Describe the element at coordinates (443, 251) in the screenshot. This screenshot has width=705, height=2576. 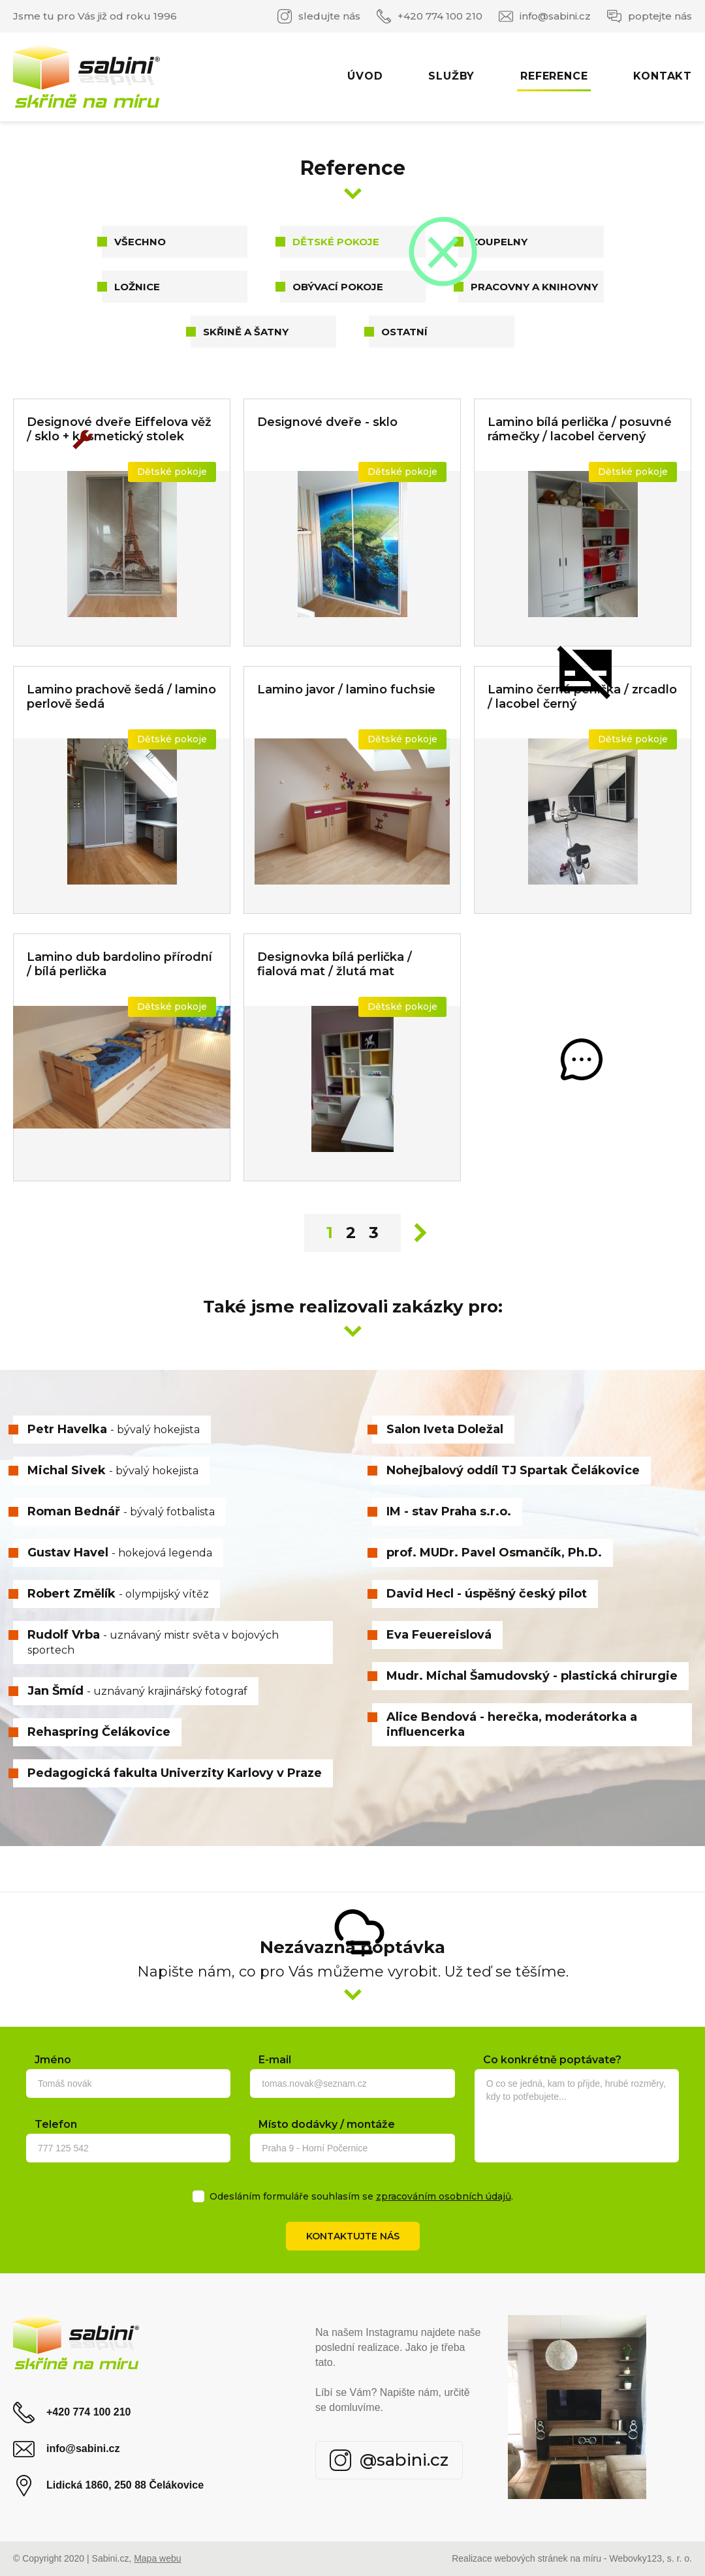
I see `indicates an error or failed action` at that location.